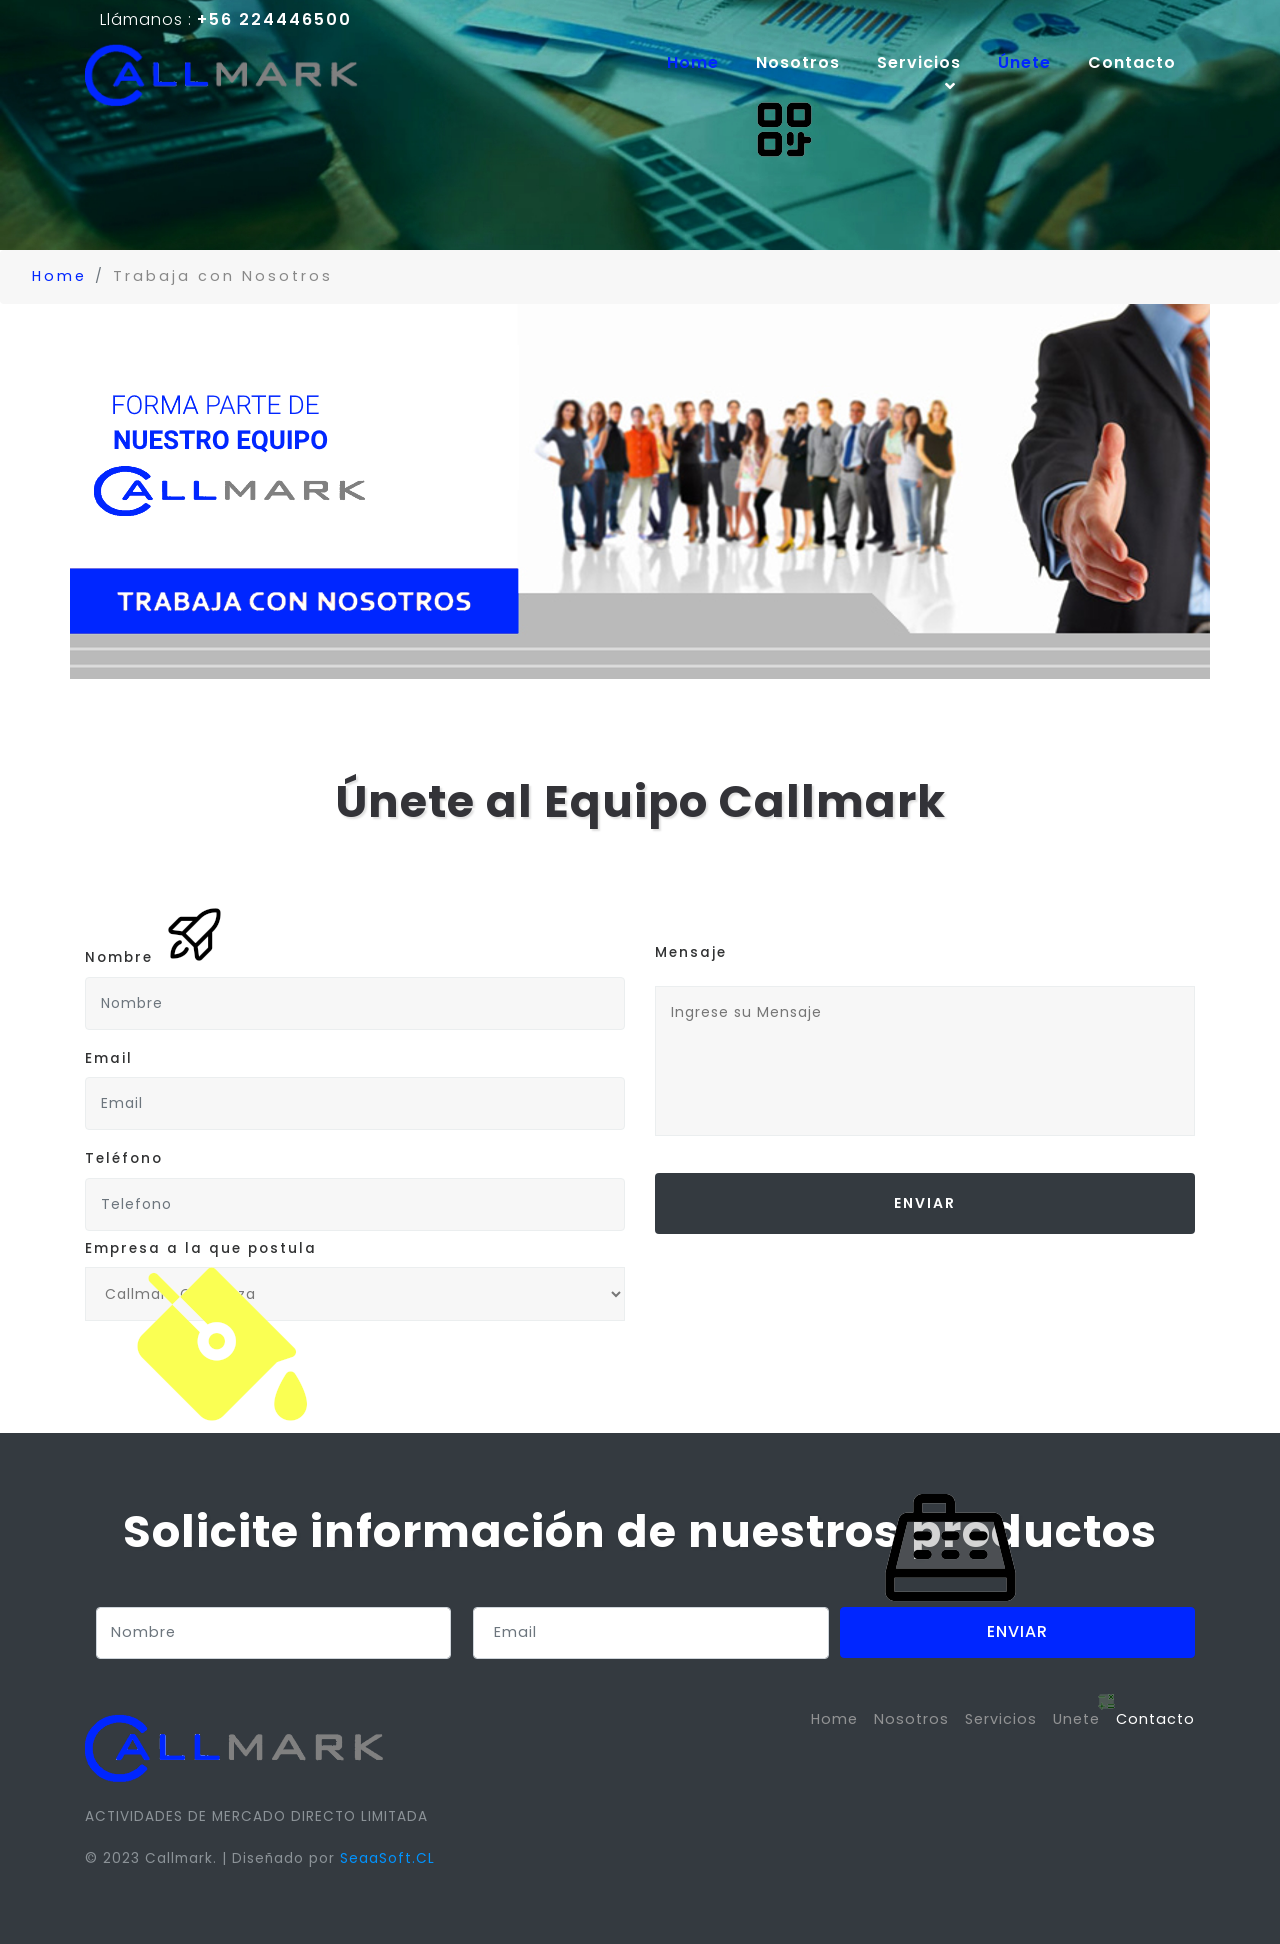 The width and height of the screenshot is (1280, 1944). What do you see at coordinates (219, 1349) in the screenshot?
I see `fill area with selected color` at bounding box center [219, 1349].